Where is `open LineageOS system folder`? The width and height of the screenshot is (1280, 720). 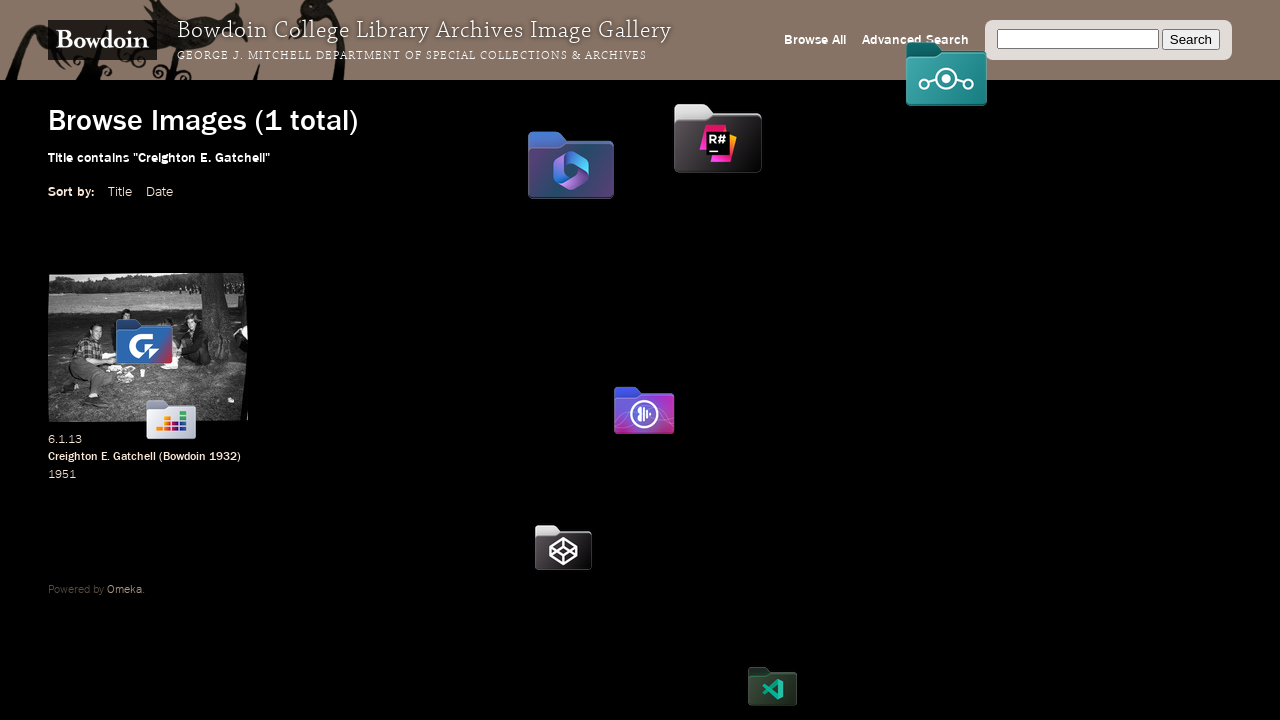 open LineageOS system folder is located at coordinates (946, 76).